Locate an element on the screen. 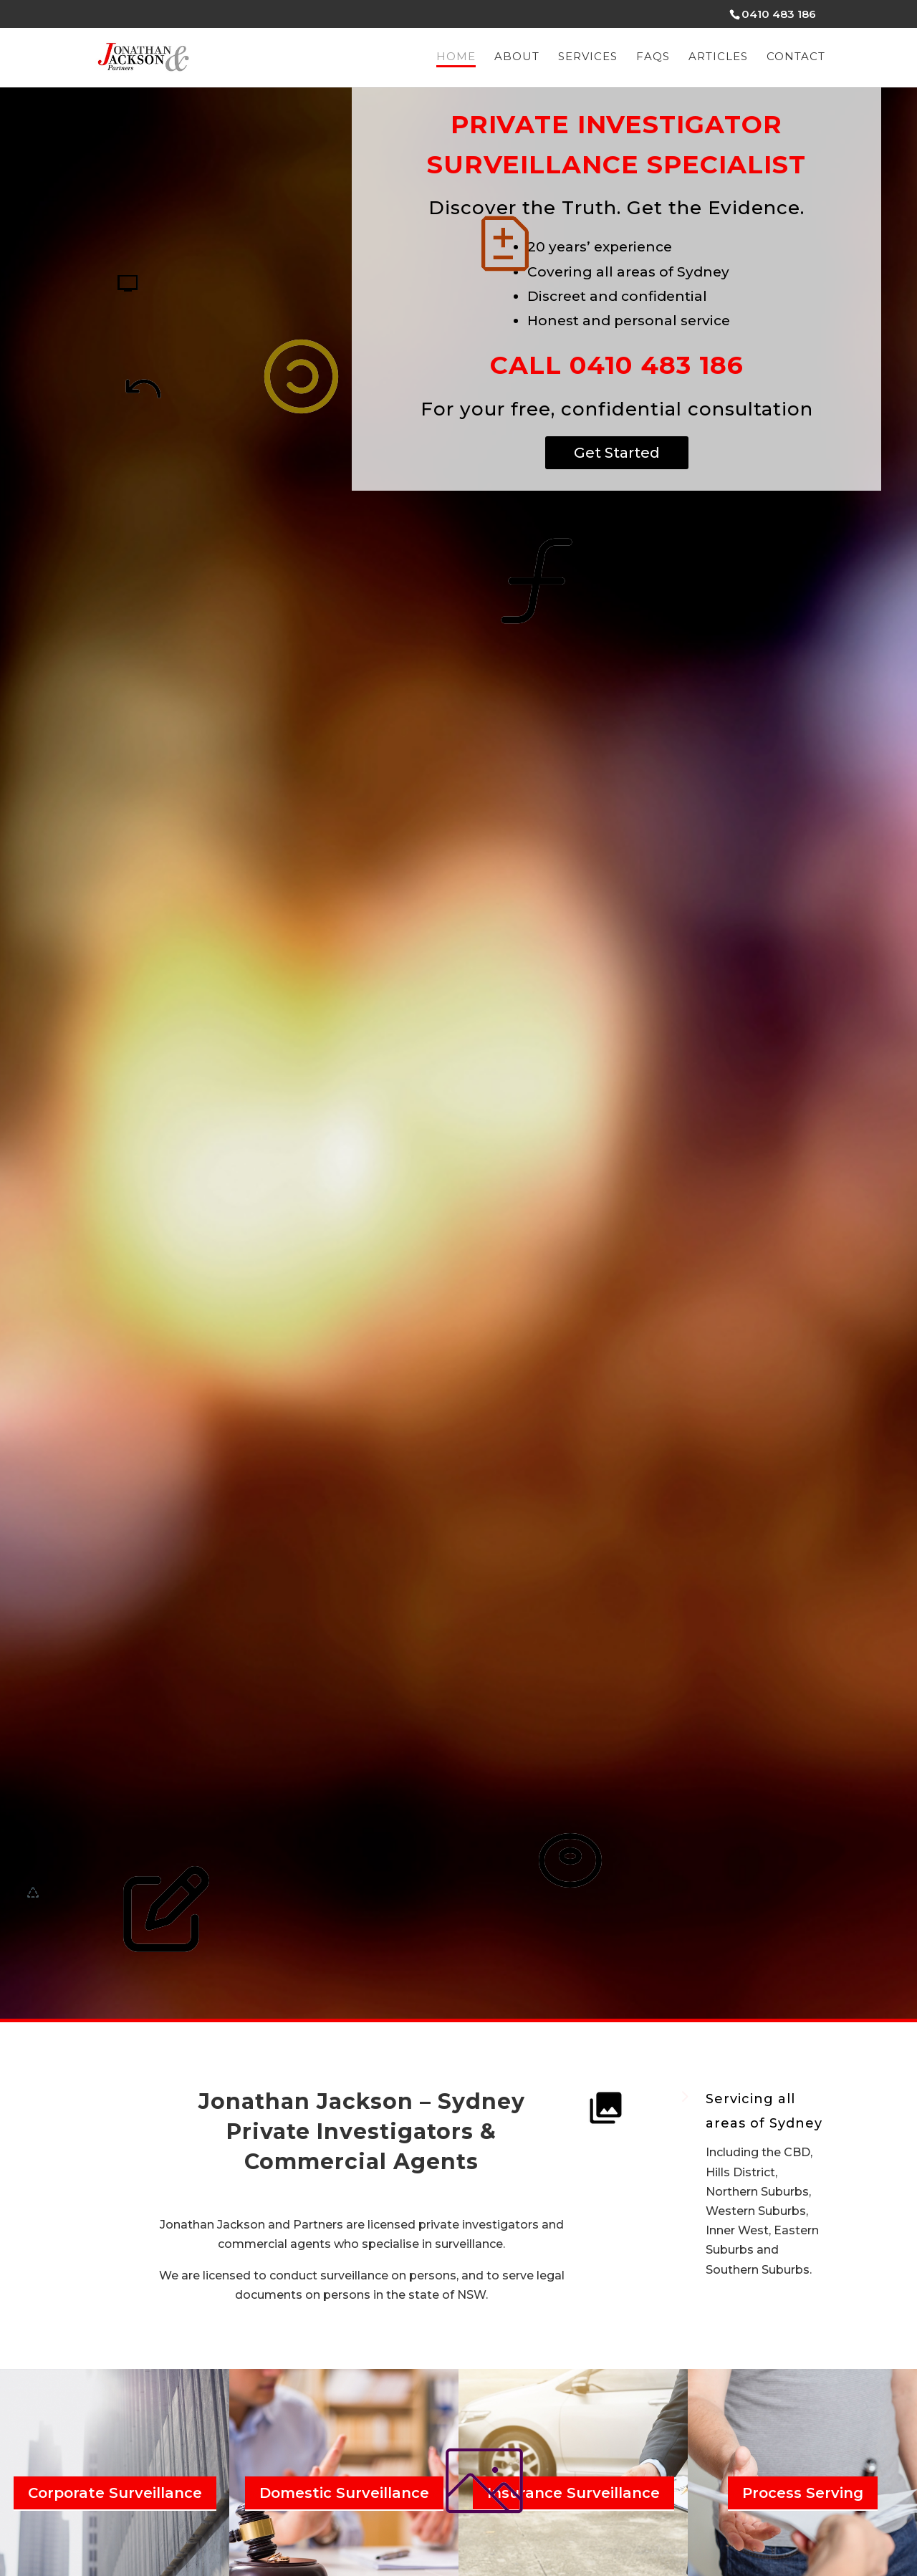  view file differences or changes is located at coordinates (505, 244).